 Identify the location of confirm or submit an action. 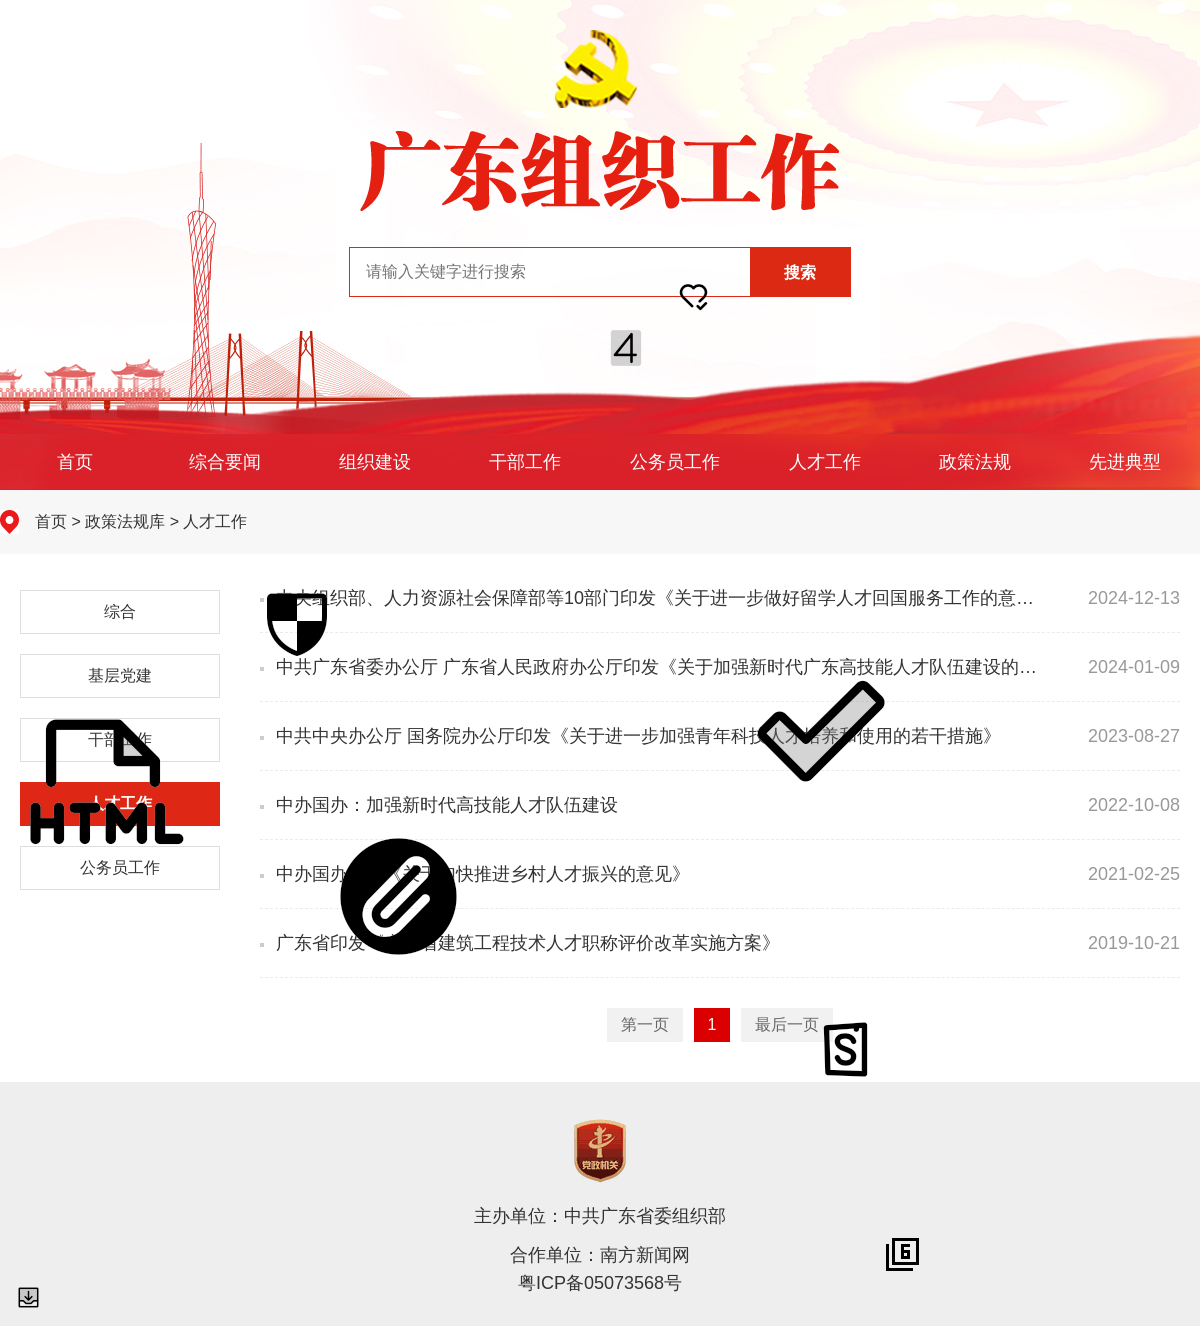
(819, 729).